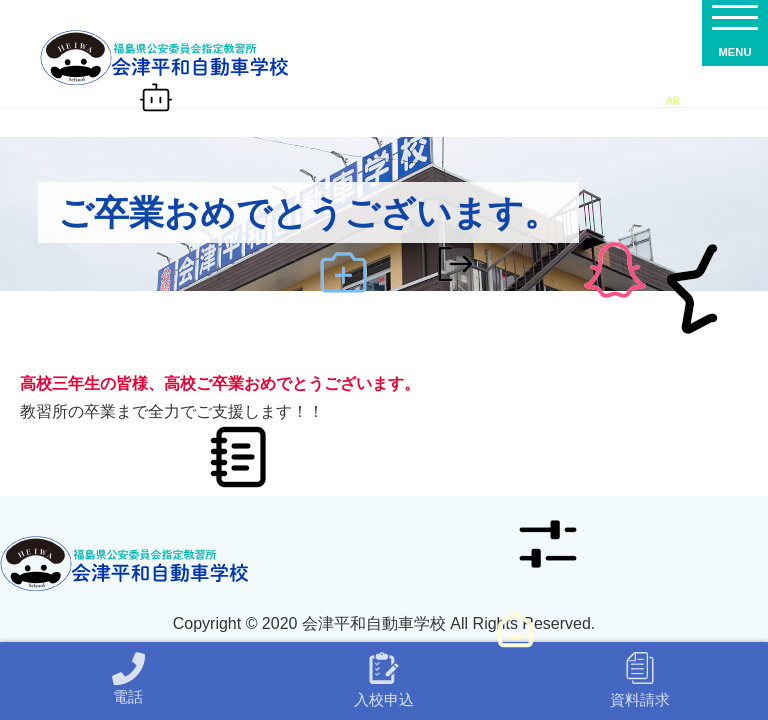 This screenshot has height=720, width=768. What do you see at coordinates (615, 271) in the screenshot?
I see `open Snapchat app` at bounding box center [615, 271].